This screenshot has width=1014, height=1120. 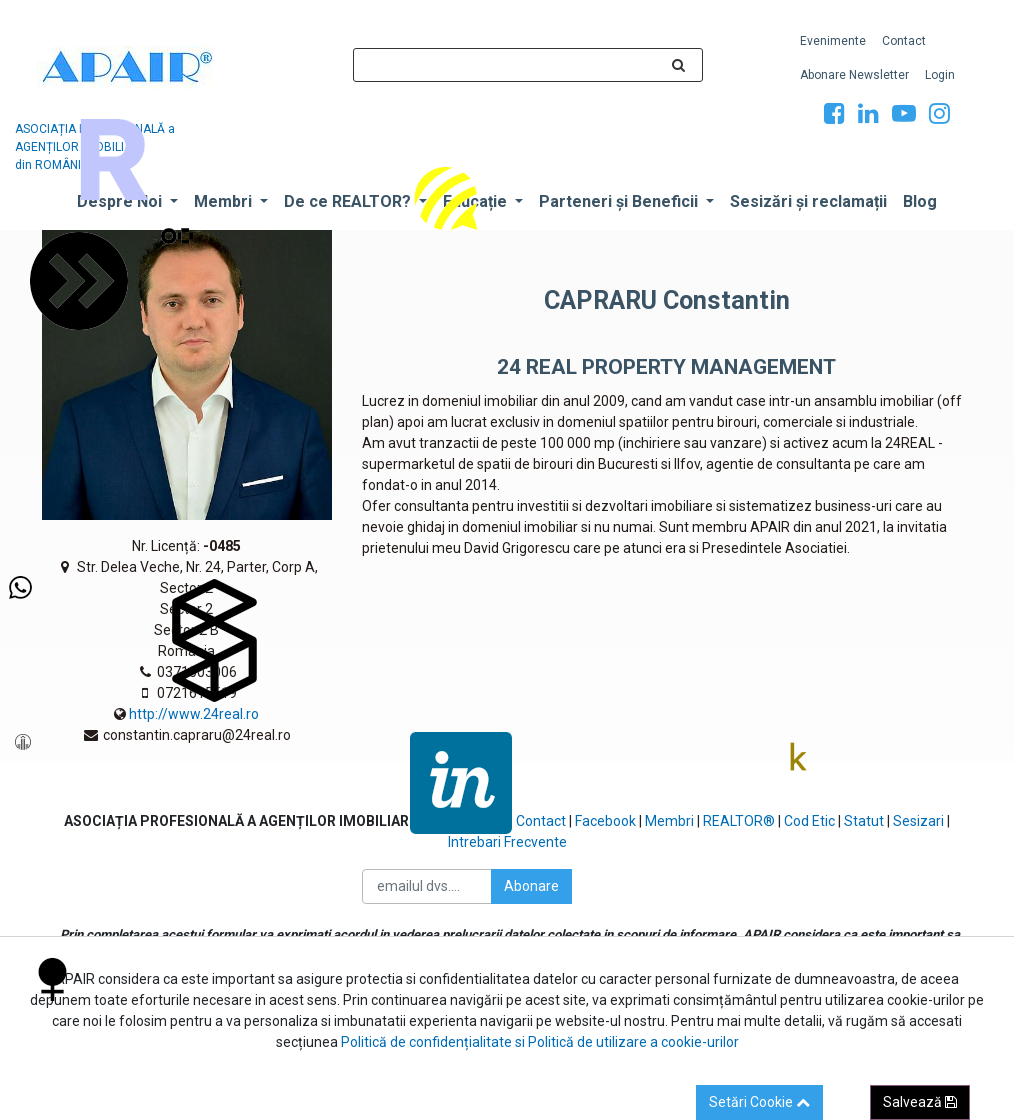 What do you see at coordinates (114, 159) in the screenshot?
I see `resend email service logo` at bounding box center [114, 159].